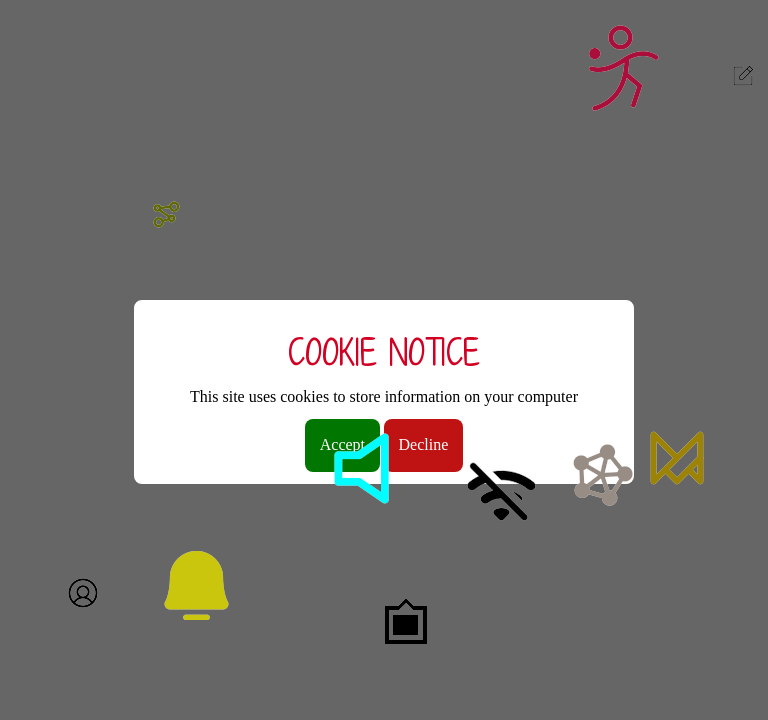  Describe the element at coordinates (365, 468) in the screenshot. I see `mute or unmute audio` at that location.